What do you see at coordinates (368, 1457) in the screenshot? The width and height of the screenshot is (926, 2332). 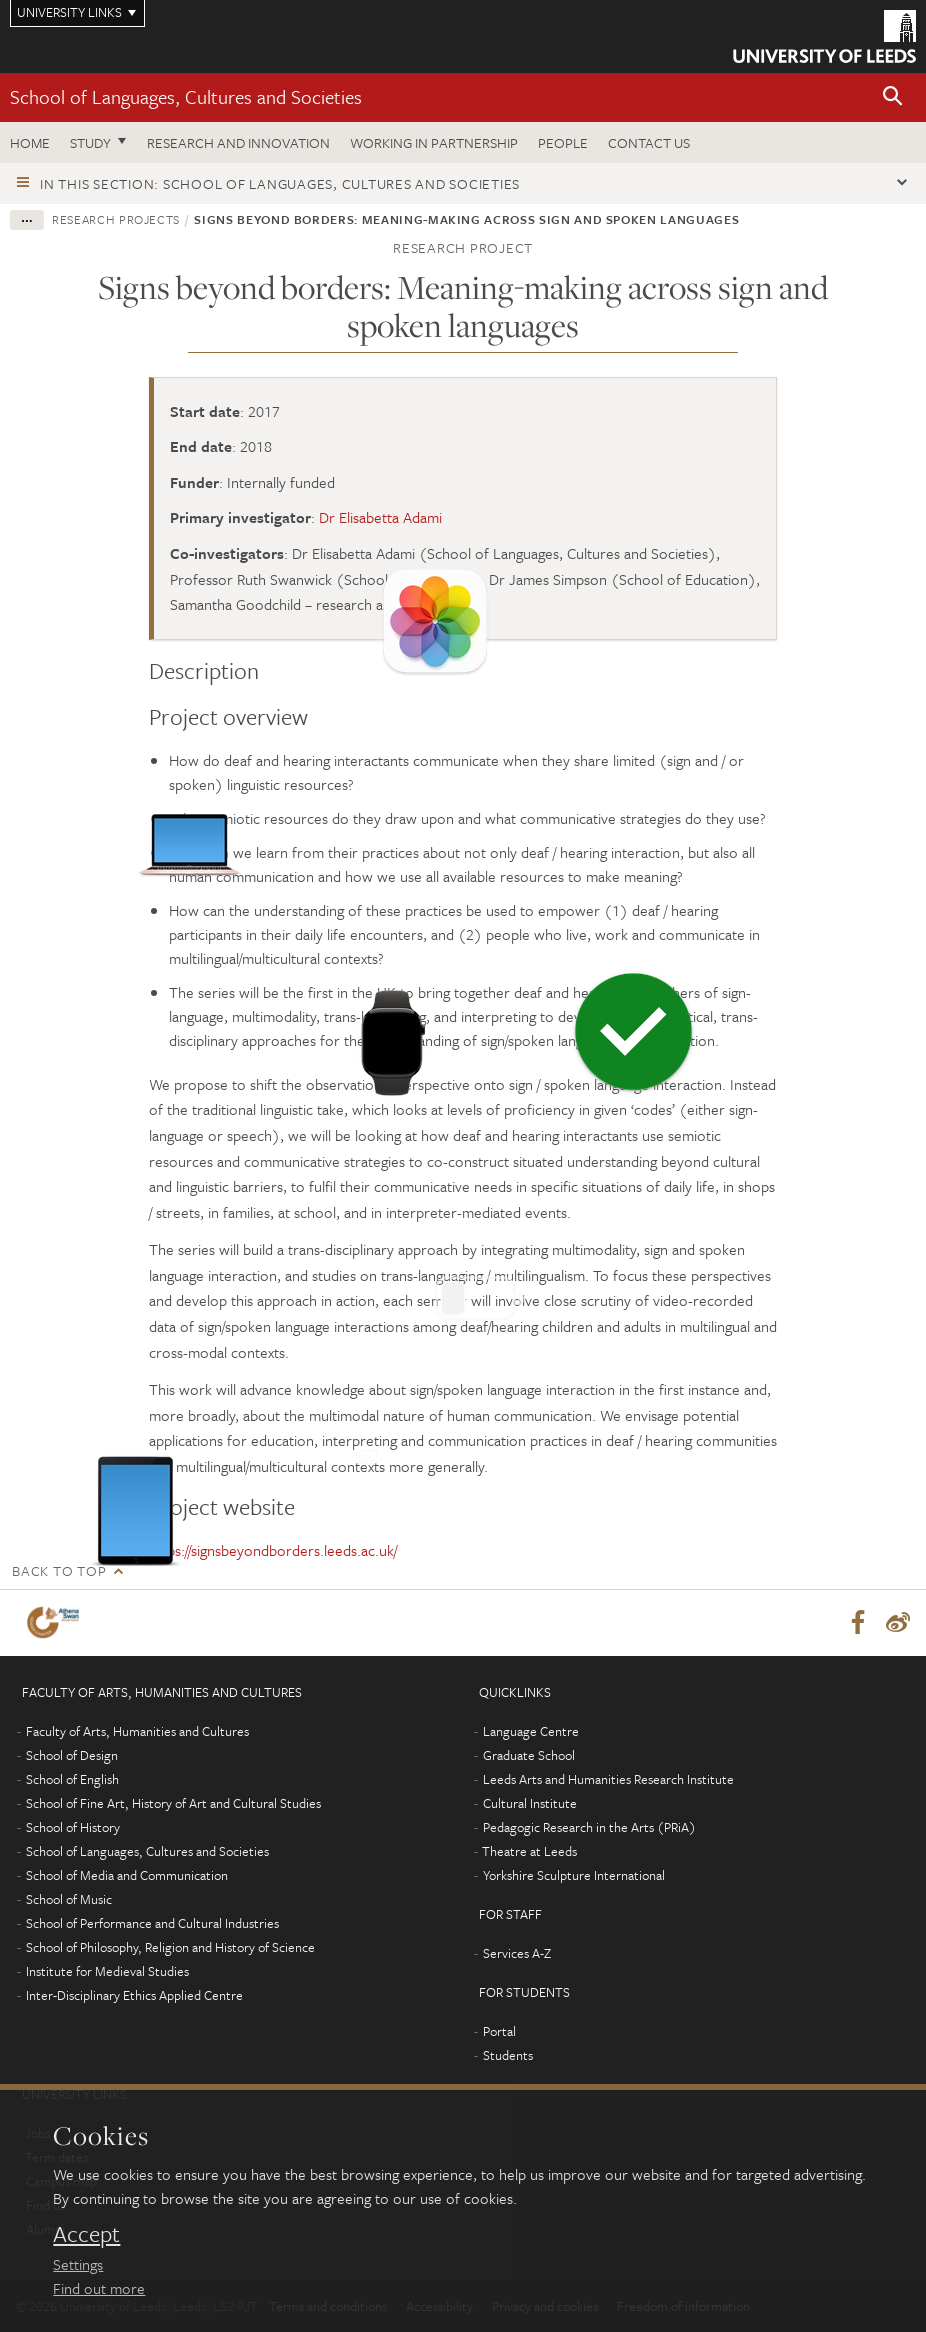 I see `view image sequence in media library` at bounding box center [368, 1457].